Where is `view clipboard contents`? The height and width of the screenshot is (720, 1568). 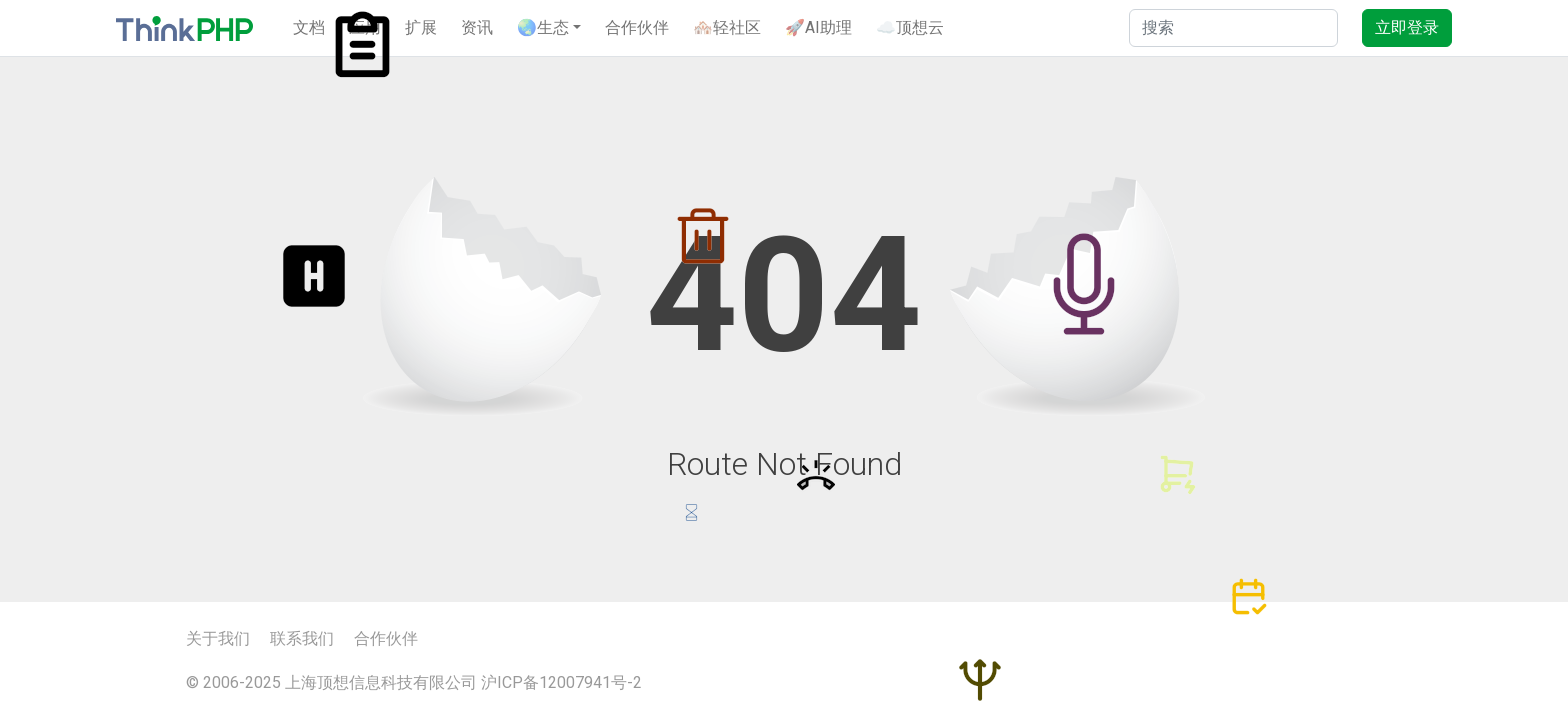 view clipboard contents is located at coordinates (362, 45).